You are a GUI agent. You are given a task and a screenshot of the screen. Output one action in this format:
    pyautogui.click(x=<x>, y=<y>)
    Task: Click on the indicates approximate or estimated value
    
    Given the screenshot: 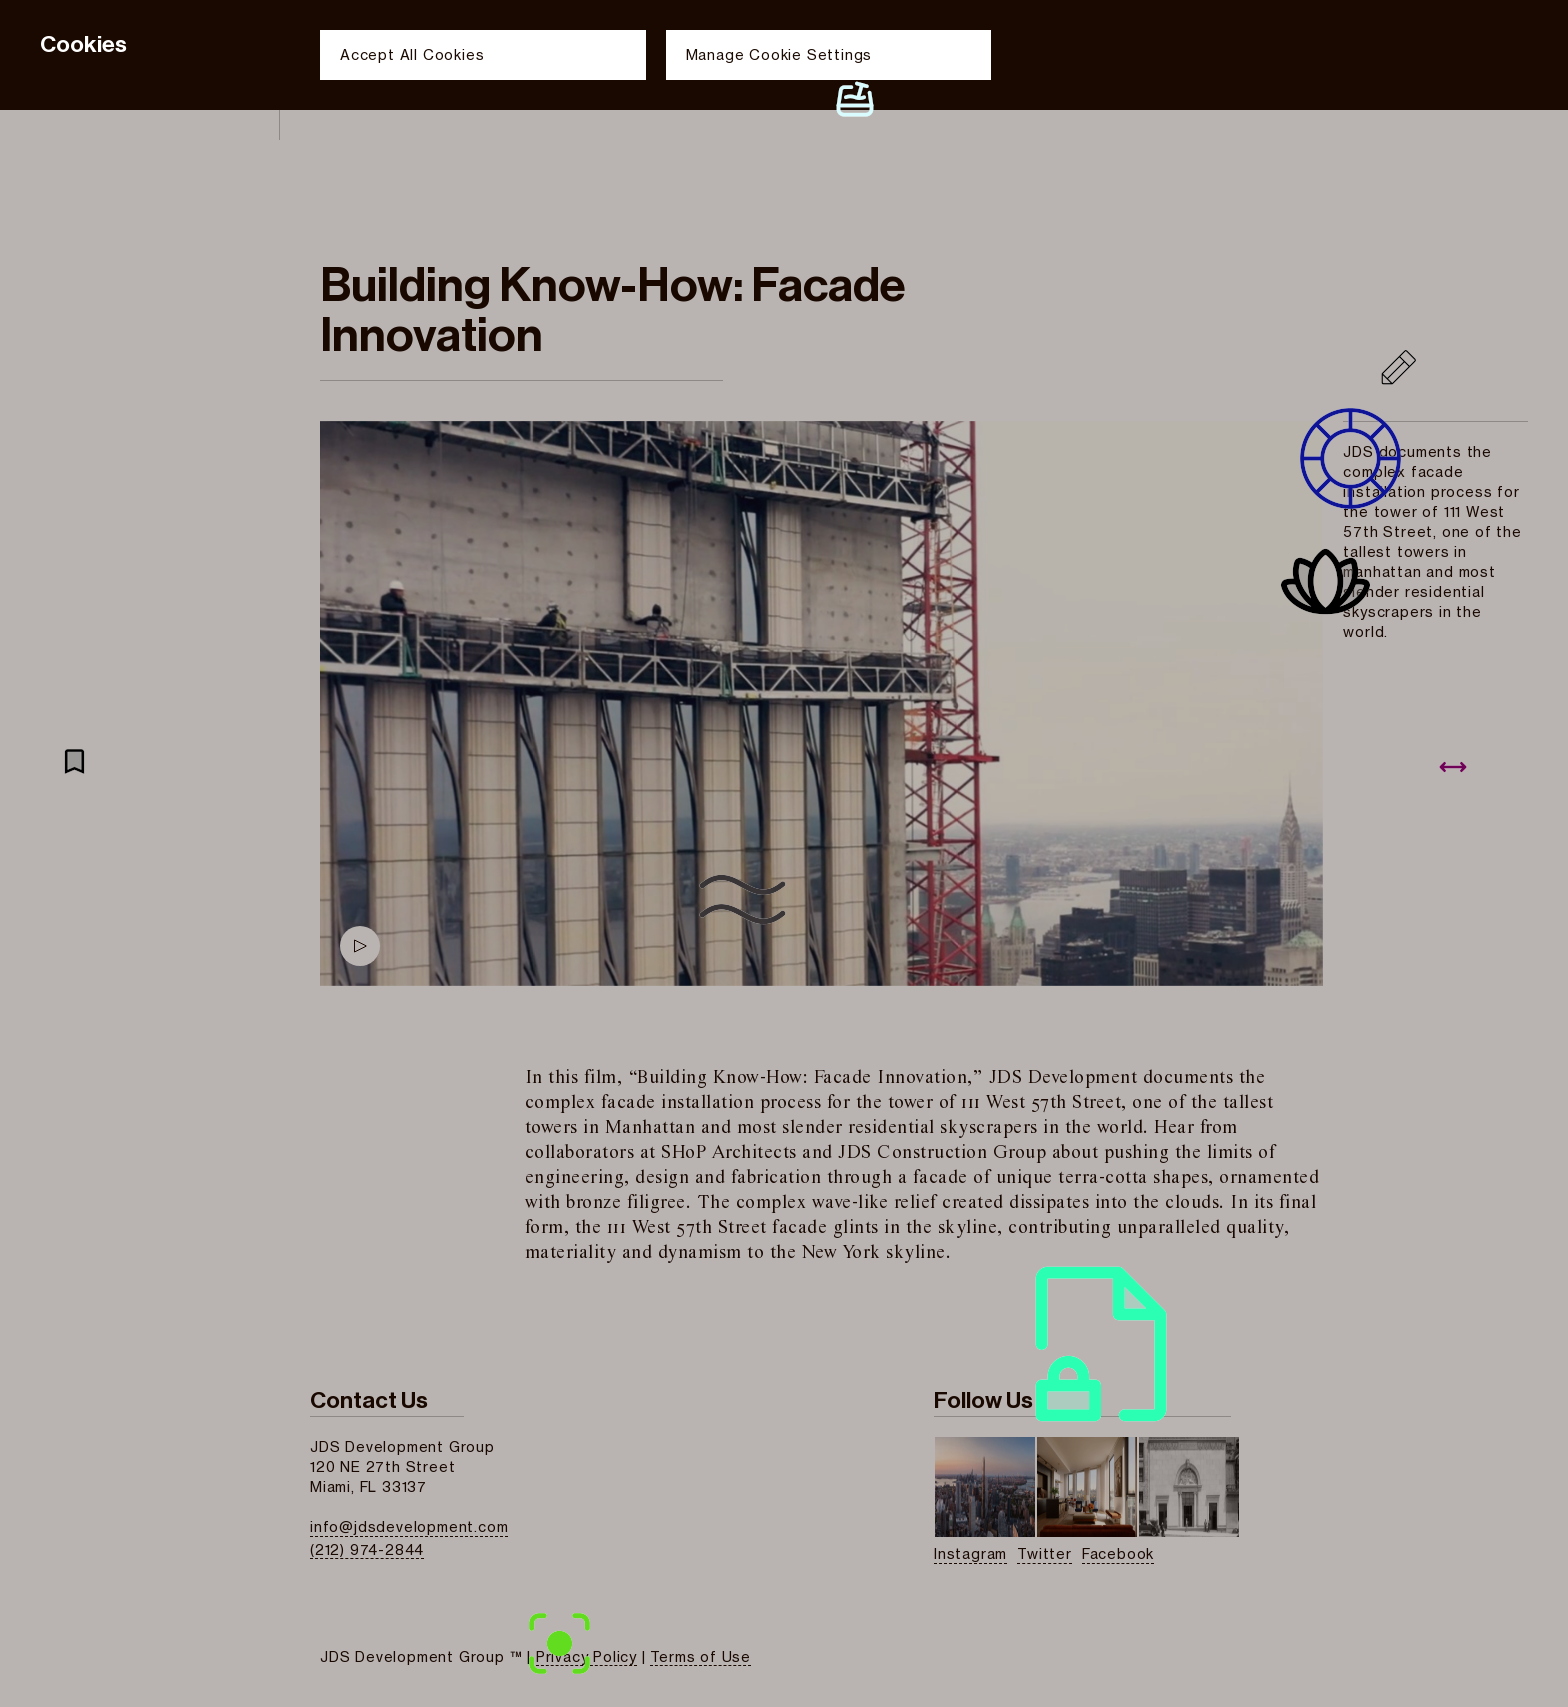 What is the action you would take?
    pyautogui.click(x=742, y=899)
    